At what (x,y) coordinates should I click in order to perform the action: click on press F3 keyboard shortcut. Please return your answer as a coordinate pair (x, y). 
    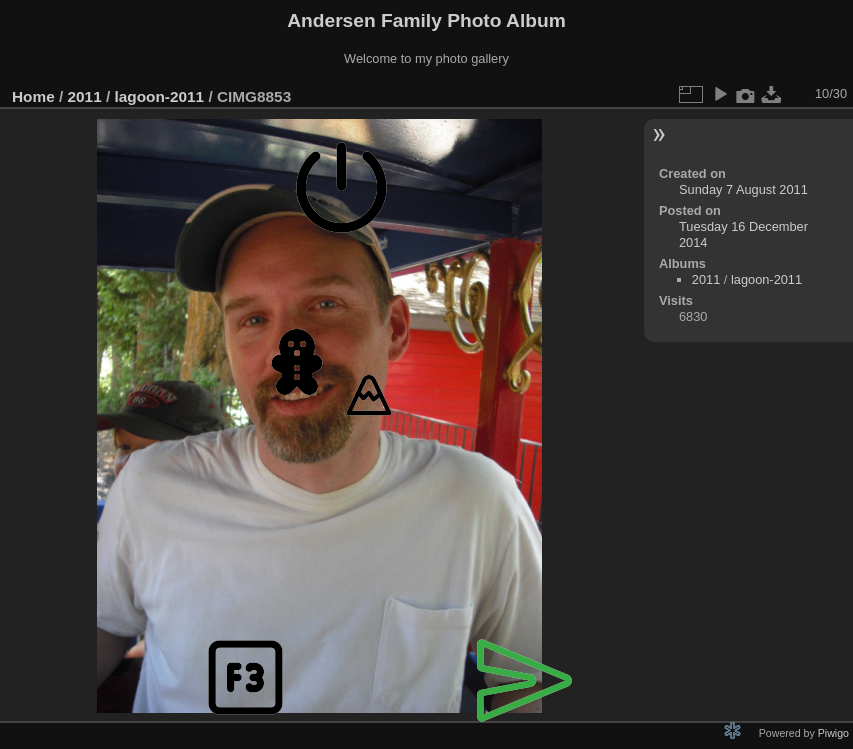
    Looking at the image, I should click on (245, 677).